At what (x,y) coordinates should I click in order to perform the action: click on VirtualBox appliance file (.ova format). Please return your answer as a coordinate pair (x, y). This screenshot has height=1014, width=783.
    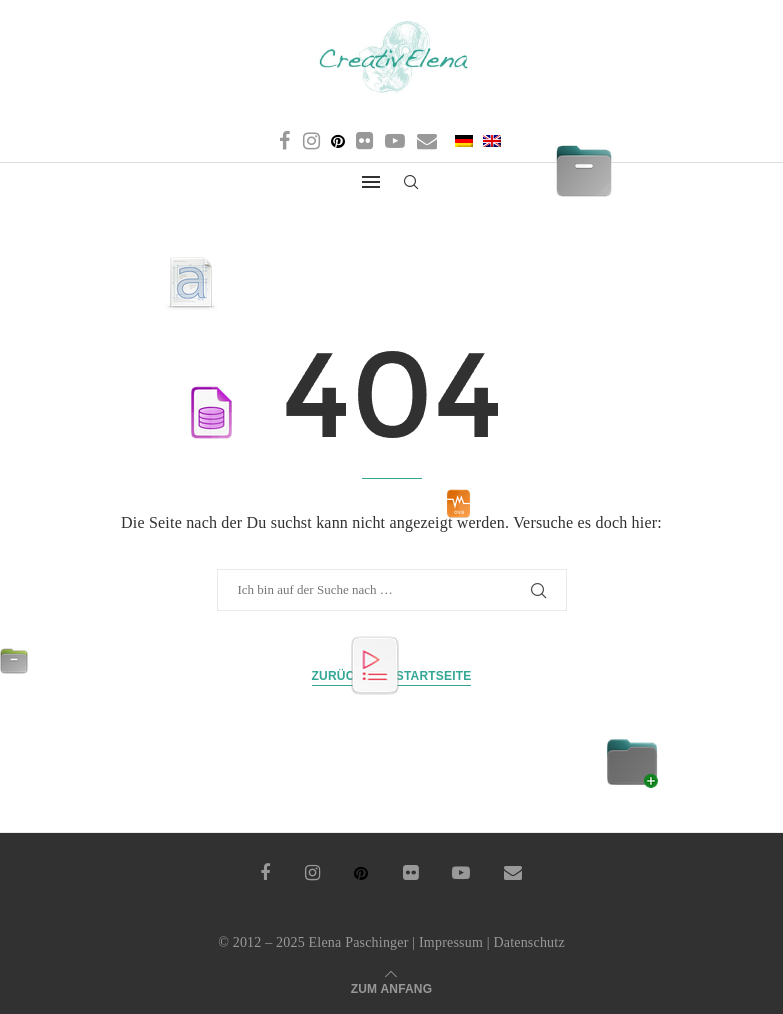
    Looking at the image, I should click on (458, 503).